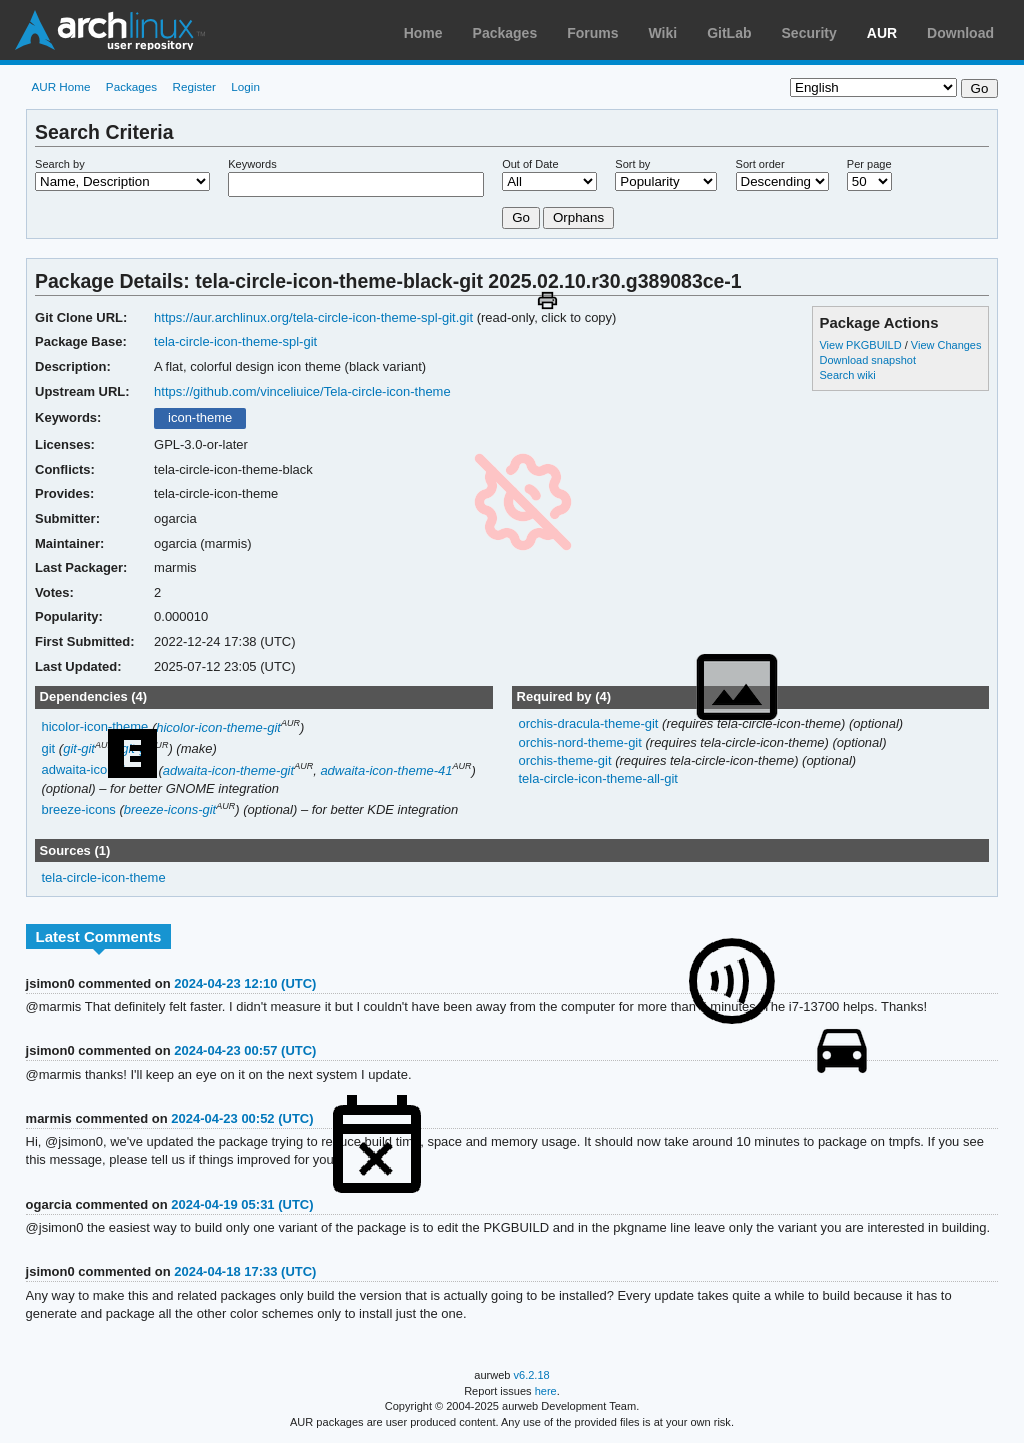 This screenshot has width=1024, height=1443. I want to click on tap to pay with contactless payment, so click(732, 981).